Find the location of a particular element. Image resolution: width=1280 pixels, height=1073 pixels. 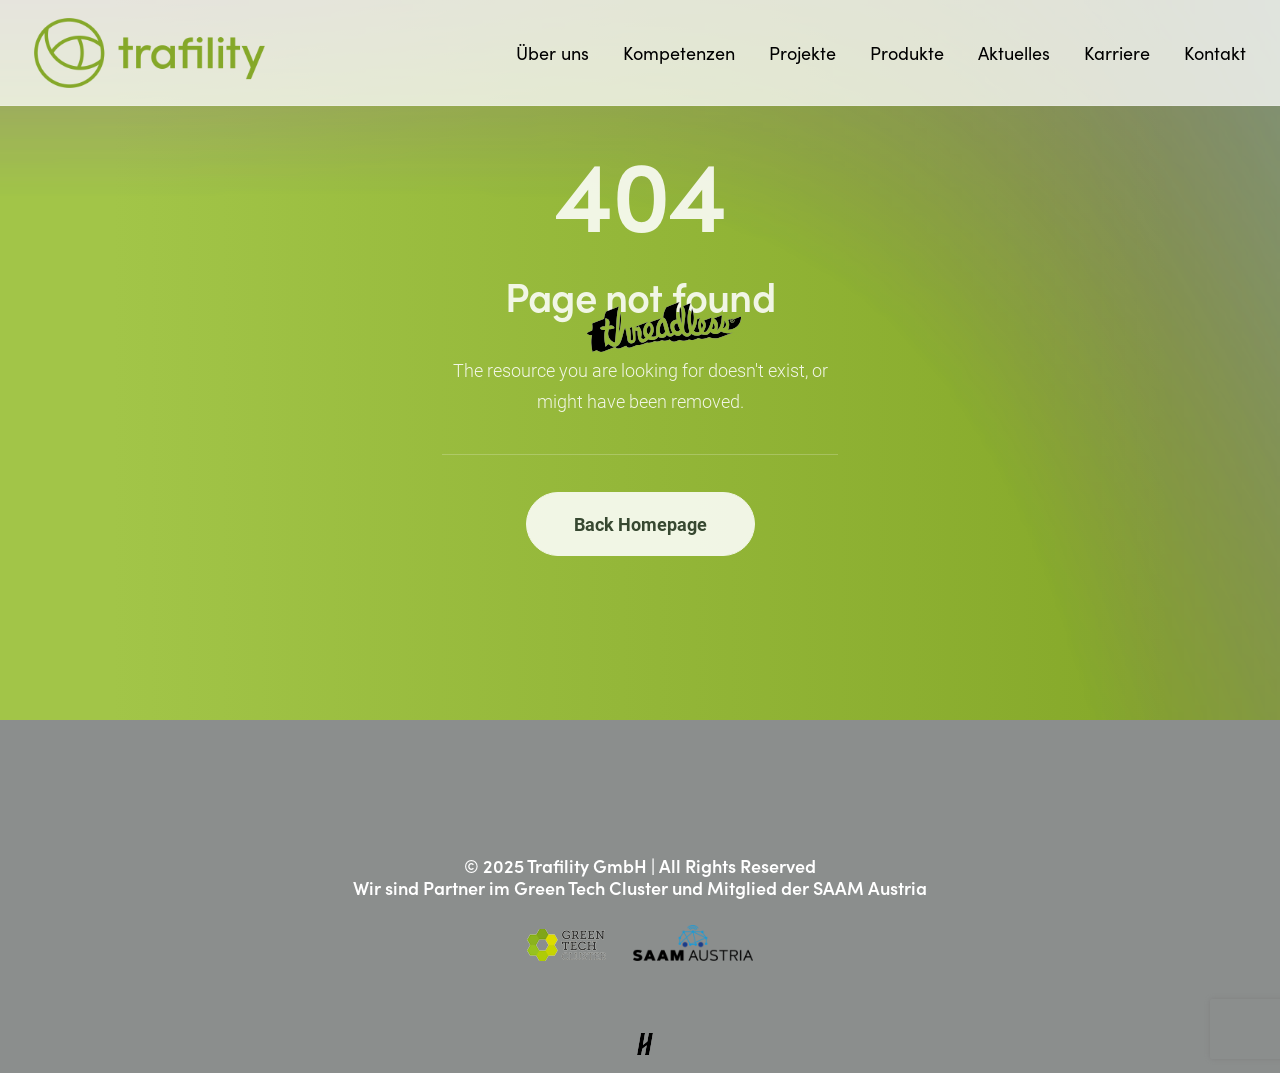

visit the Threadless website or app is located at coordinates (664, 327).